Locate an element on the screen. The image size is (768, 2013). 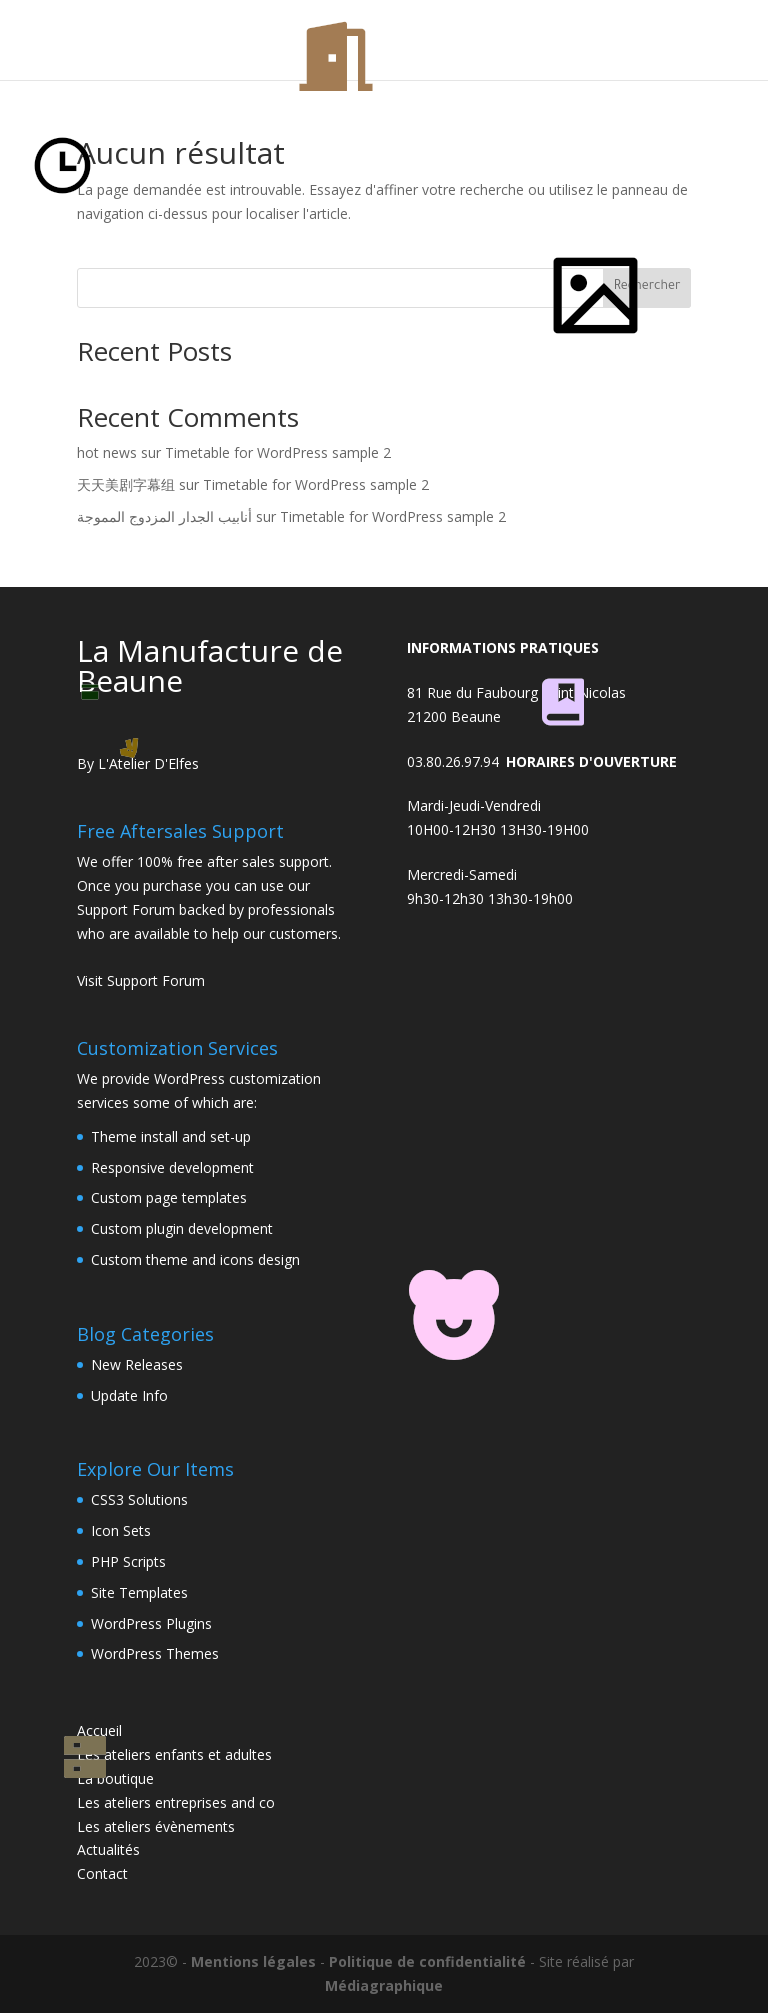
view time or clock settings is located at coordinates (62, 165).